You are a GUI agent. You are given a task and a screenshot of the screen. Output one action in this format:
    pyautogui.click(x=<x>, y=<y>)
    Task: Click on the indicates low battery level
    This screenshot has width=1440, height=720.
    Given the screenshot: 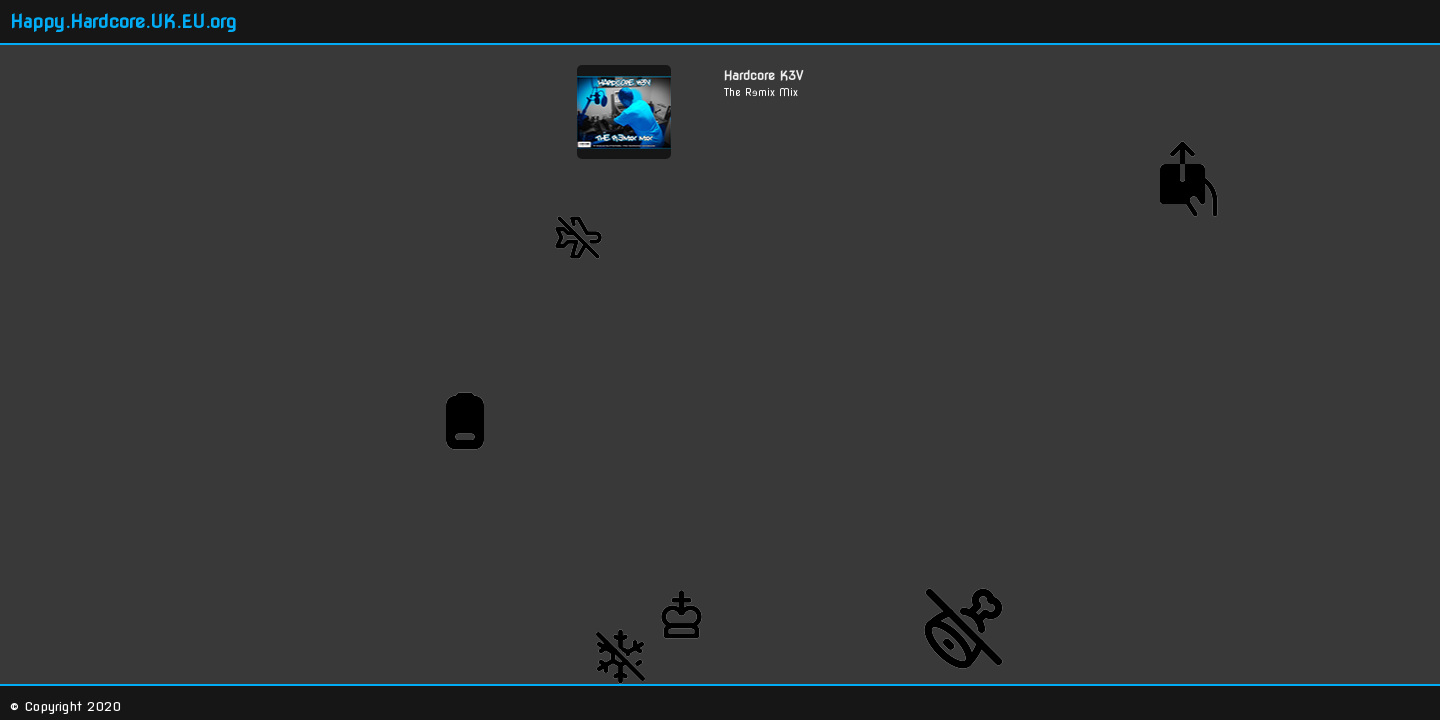 What is the action you would take?
    pyautogui.click(x=465, y=421)
    